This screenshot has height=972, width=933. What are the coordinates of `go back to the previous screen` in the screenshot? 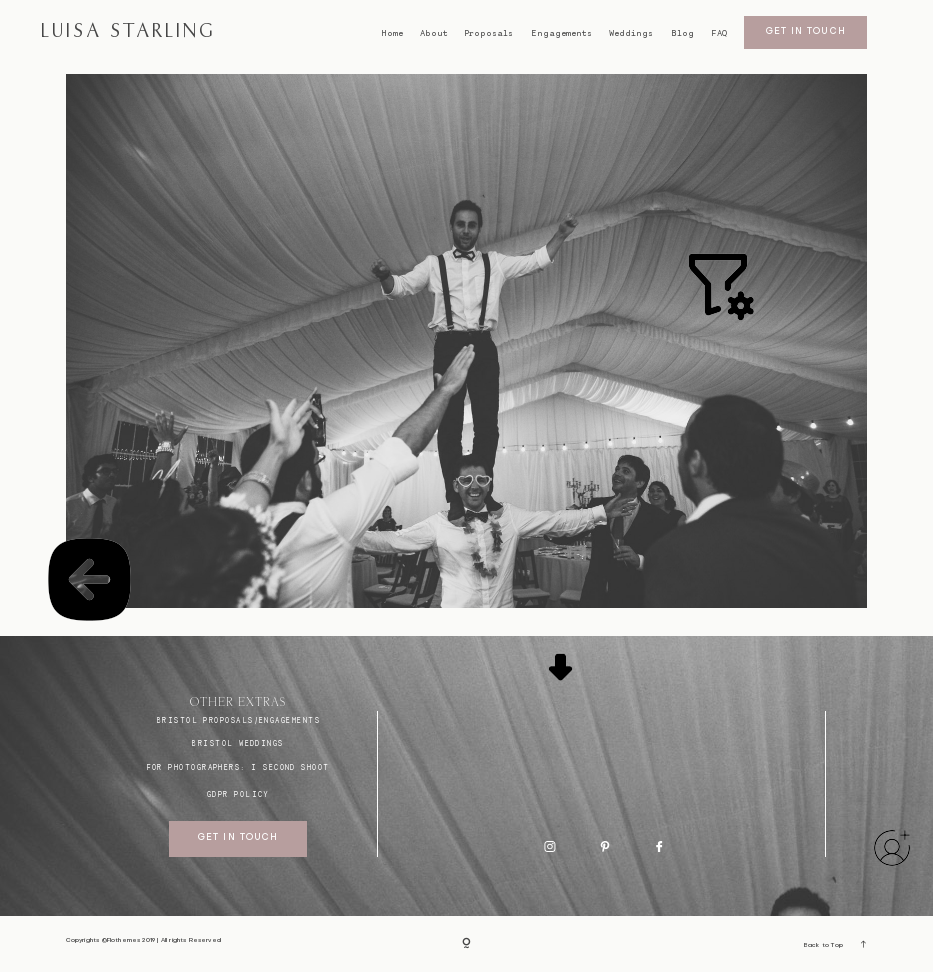 It's located at (89, 579).